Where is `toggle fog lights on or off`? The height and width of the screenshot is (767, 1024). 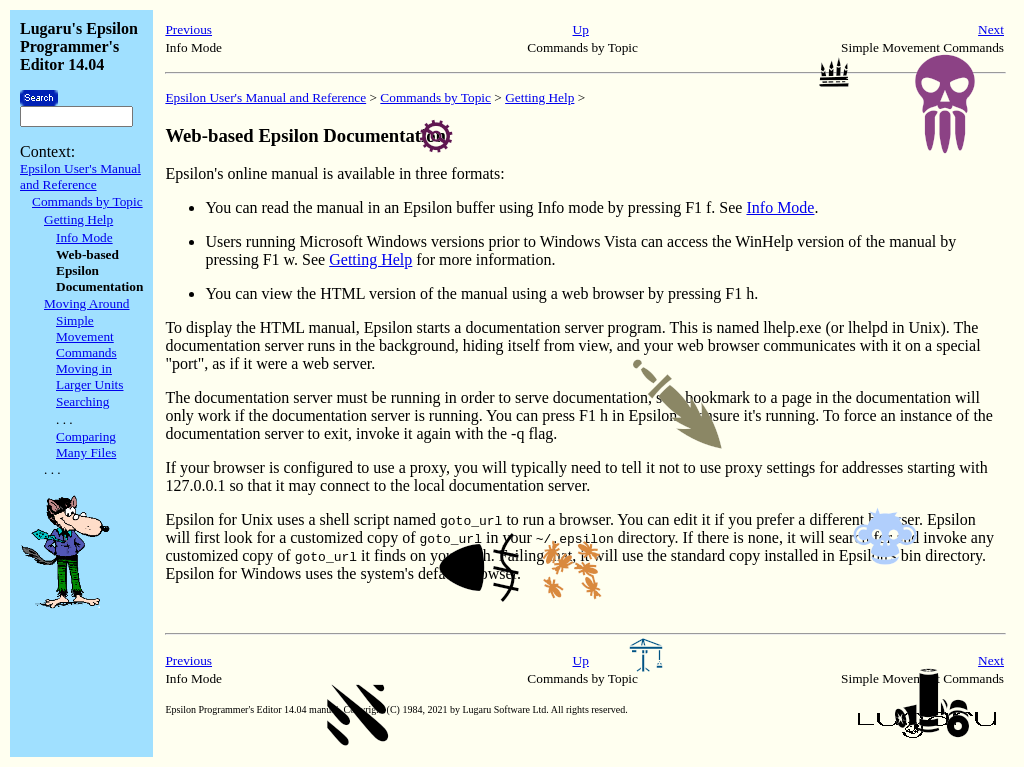
toggle fog lights on or off is located at coordinates (479, 567).